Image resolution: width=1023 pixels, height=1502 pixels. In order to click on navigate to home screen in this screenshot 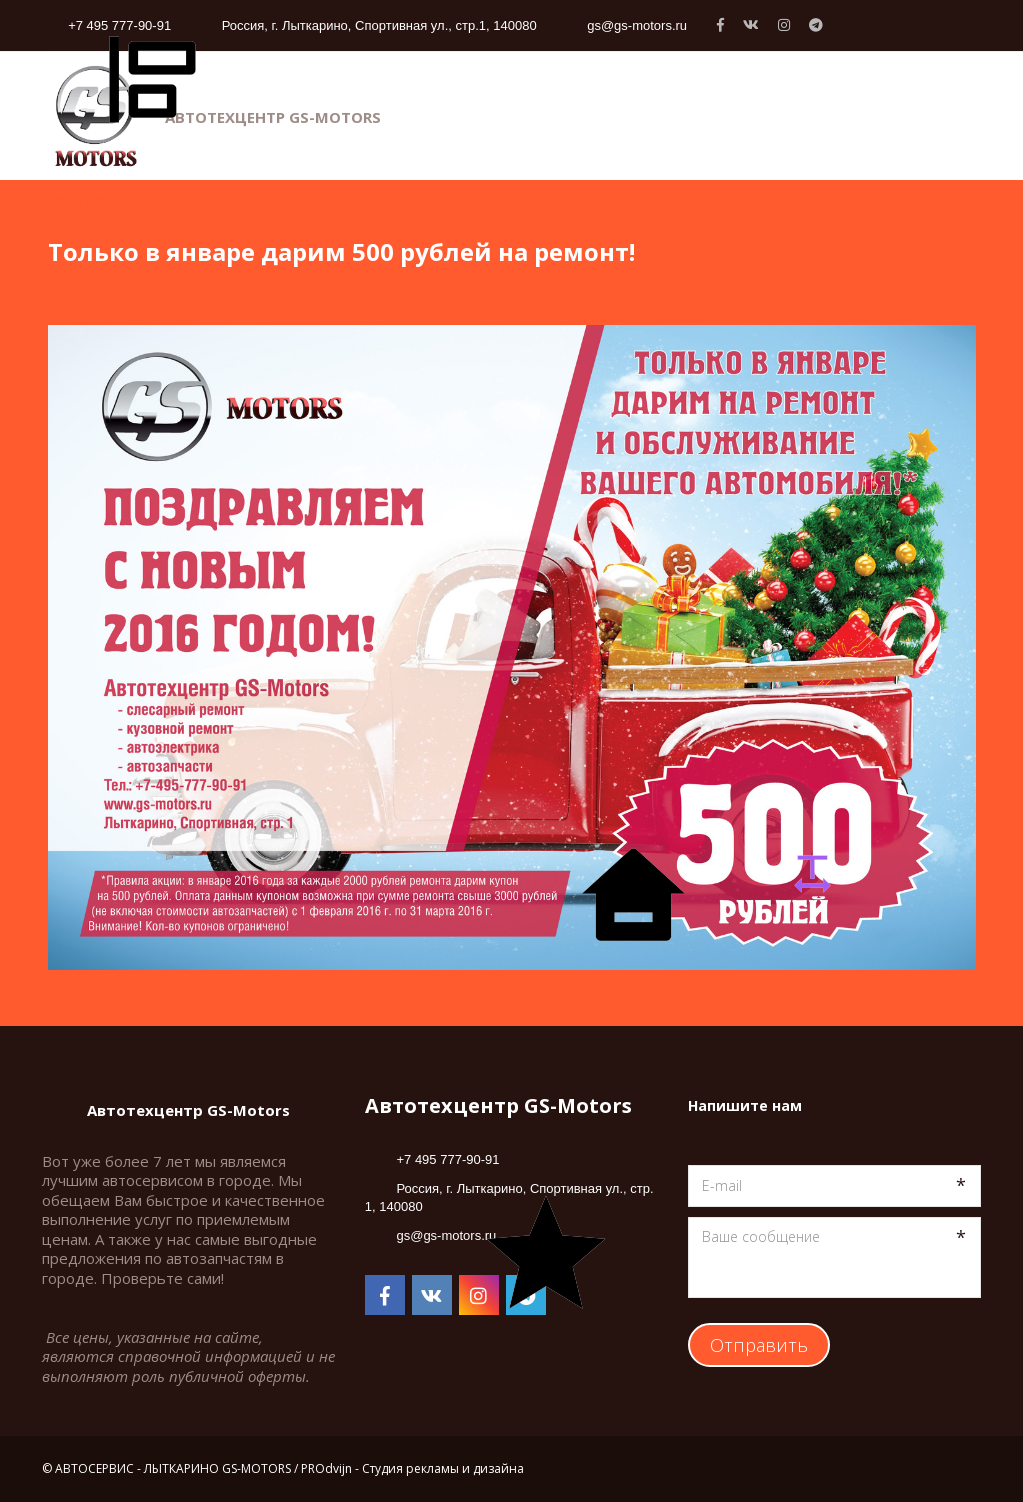, I will do `click(633, 898)`.